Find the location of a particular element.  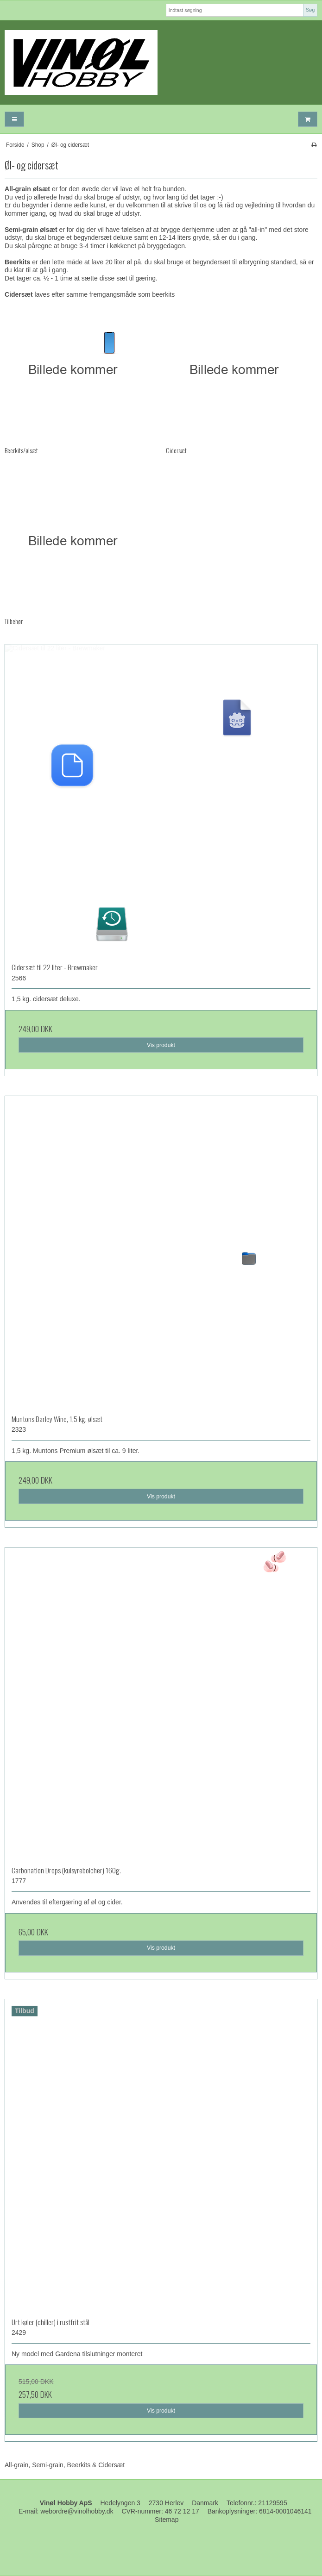

iPhone 12 device icon in red is located at coordinates (109, 343).